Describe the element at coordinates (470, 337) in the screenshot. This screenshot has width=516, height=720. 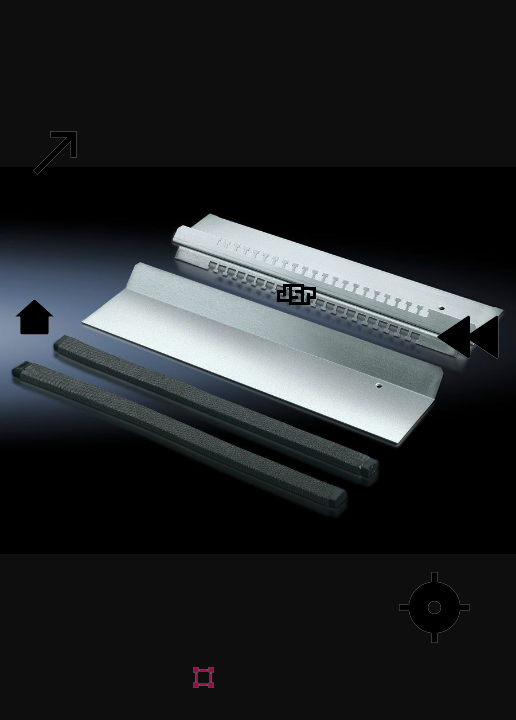
I see `rewind or skip backward in media playback` at that location.